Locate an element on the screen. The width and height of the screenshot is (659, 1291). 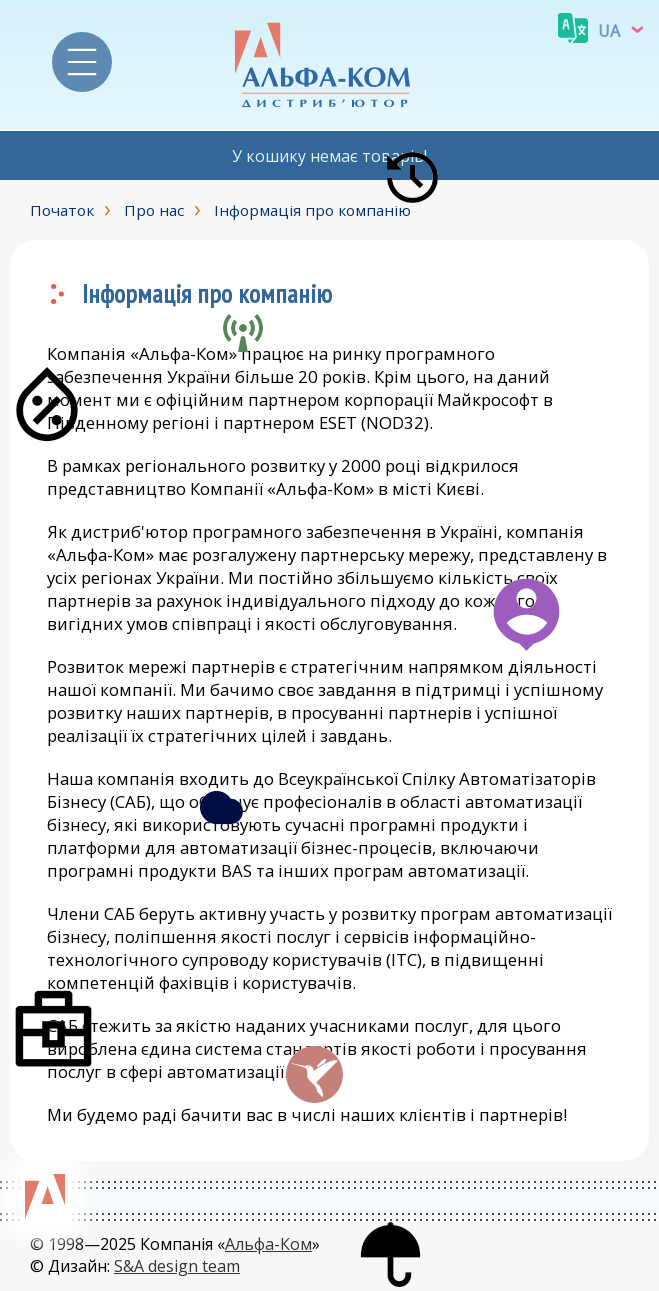
view weather protection or rain forecast is located at coordinates (390, 1254).